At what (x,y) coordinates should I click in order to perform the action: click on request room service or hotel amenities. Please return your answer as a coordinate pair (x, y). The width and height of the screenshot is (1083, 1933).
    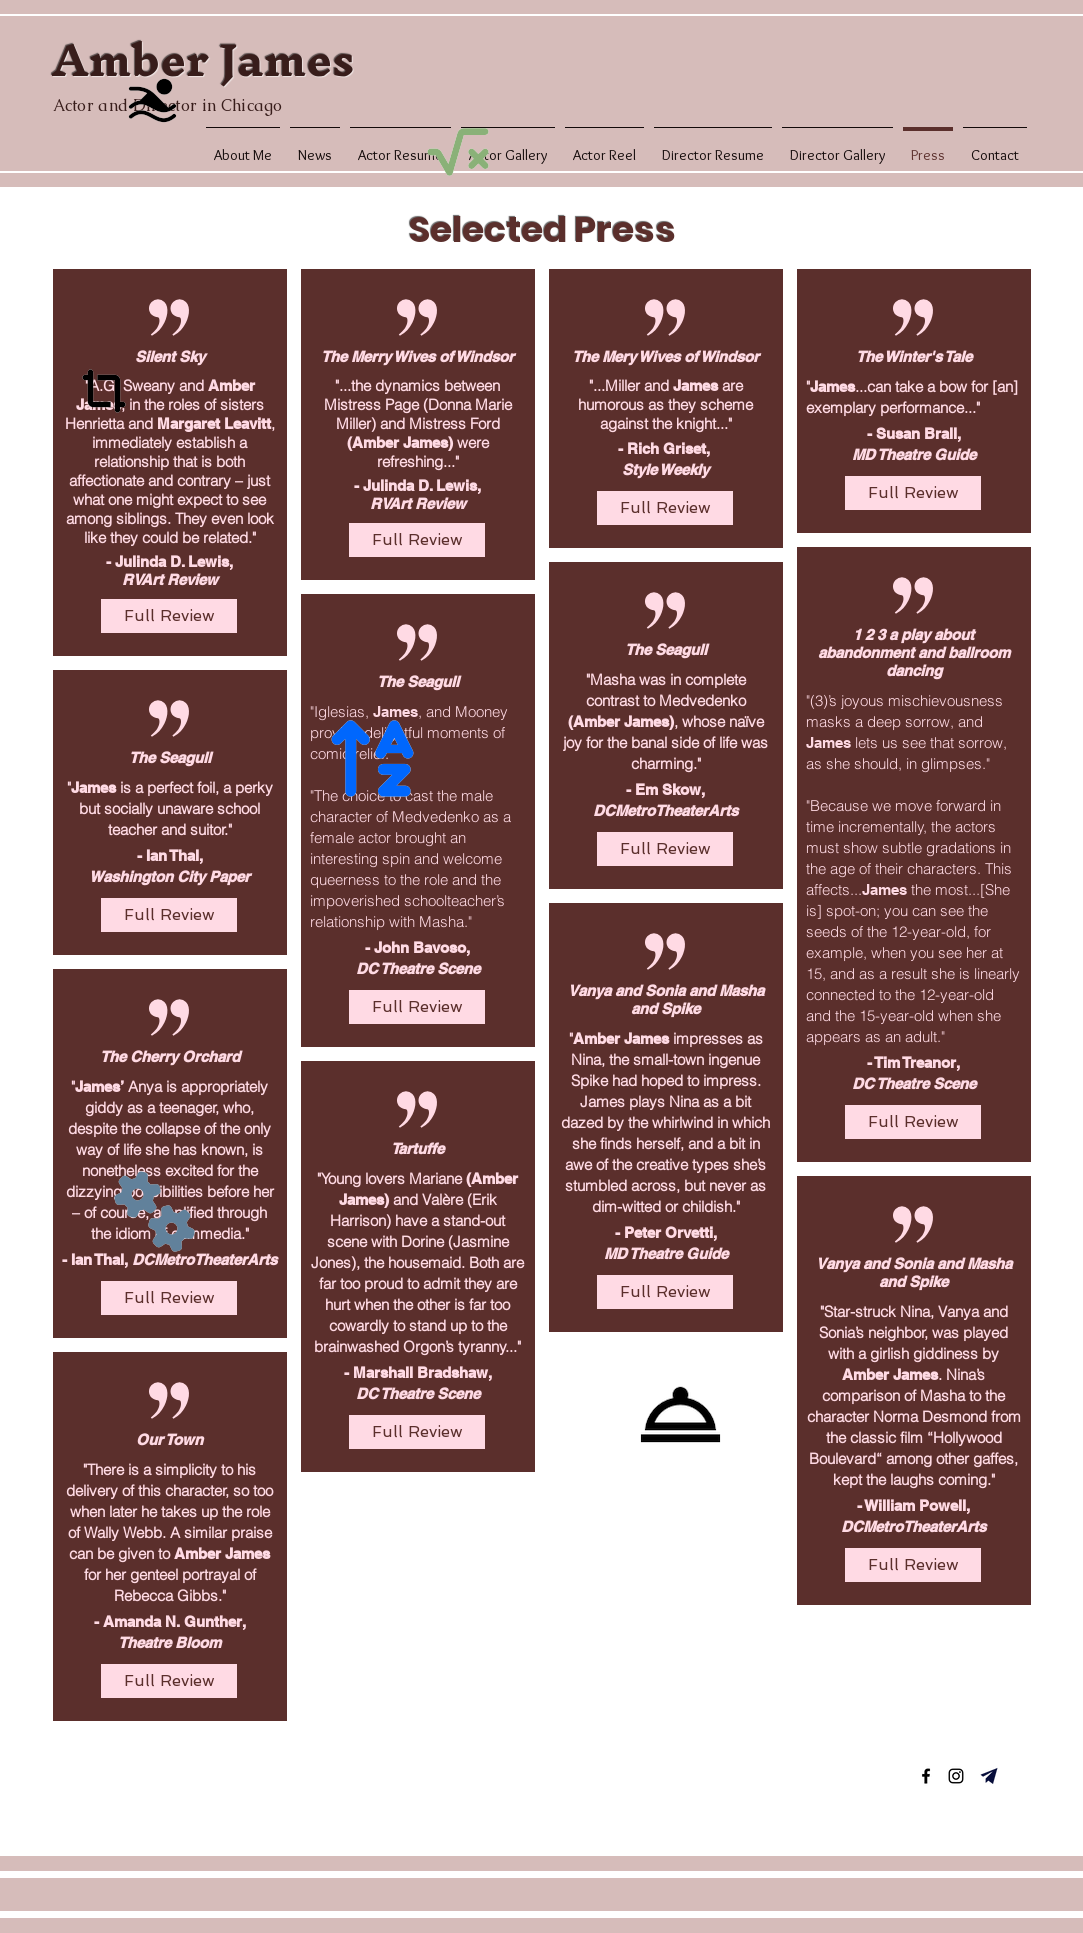
    Looking at the image, I should click on (680, 1414).